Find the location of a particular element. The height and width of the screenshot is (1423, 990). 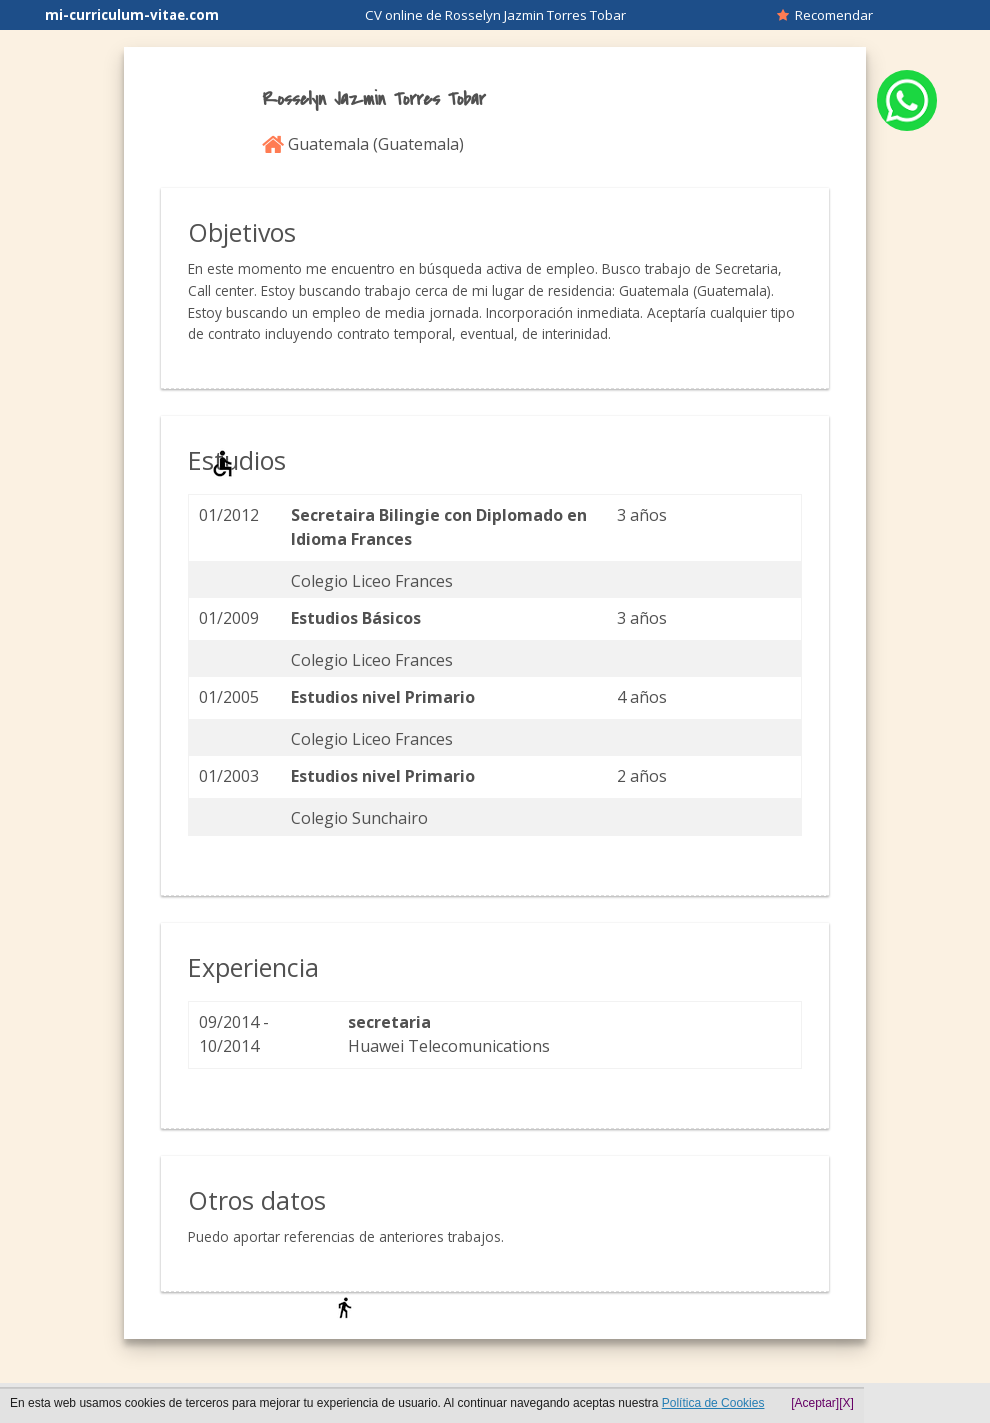

indicates wheelchair accessibility is located at coordinates (222, 463).